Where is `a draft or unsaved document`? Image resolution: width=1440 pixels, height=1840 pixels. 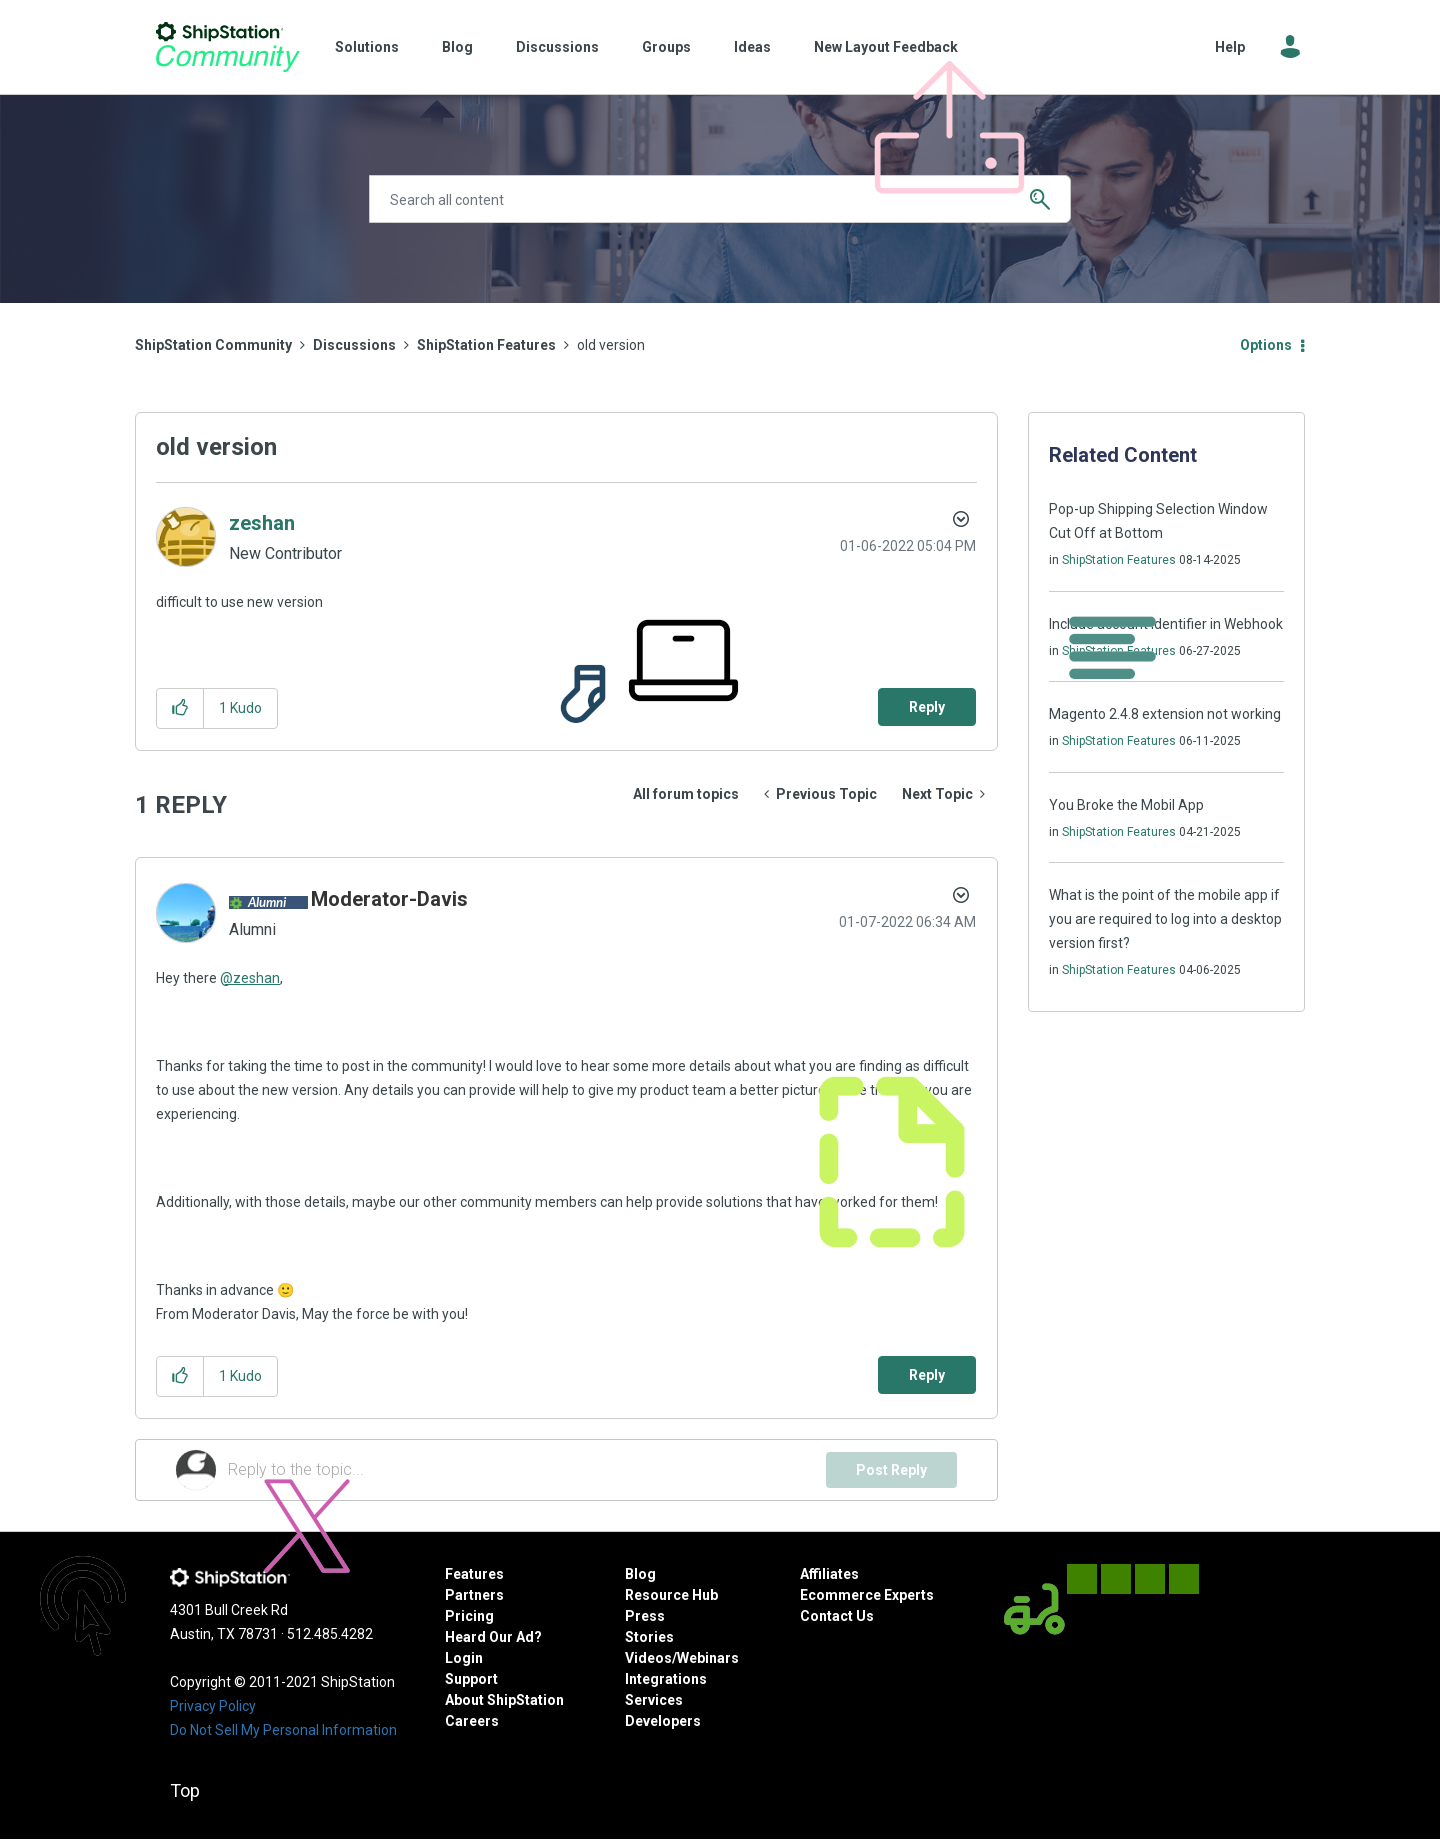
a draft or unsaved document is located at coordinates (892, 1162).